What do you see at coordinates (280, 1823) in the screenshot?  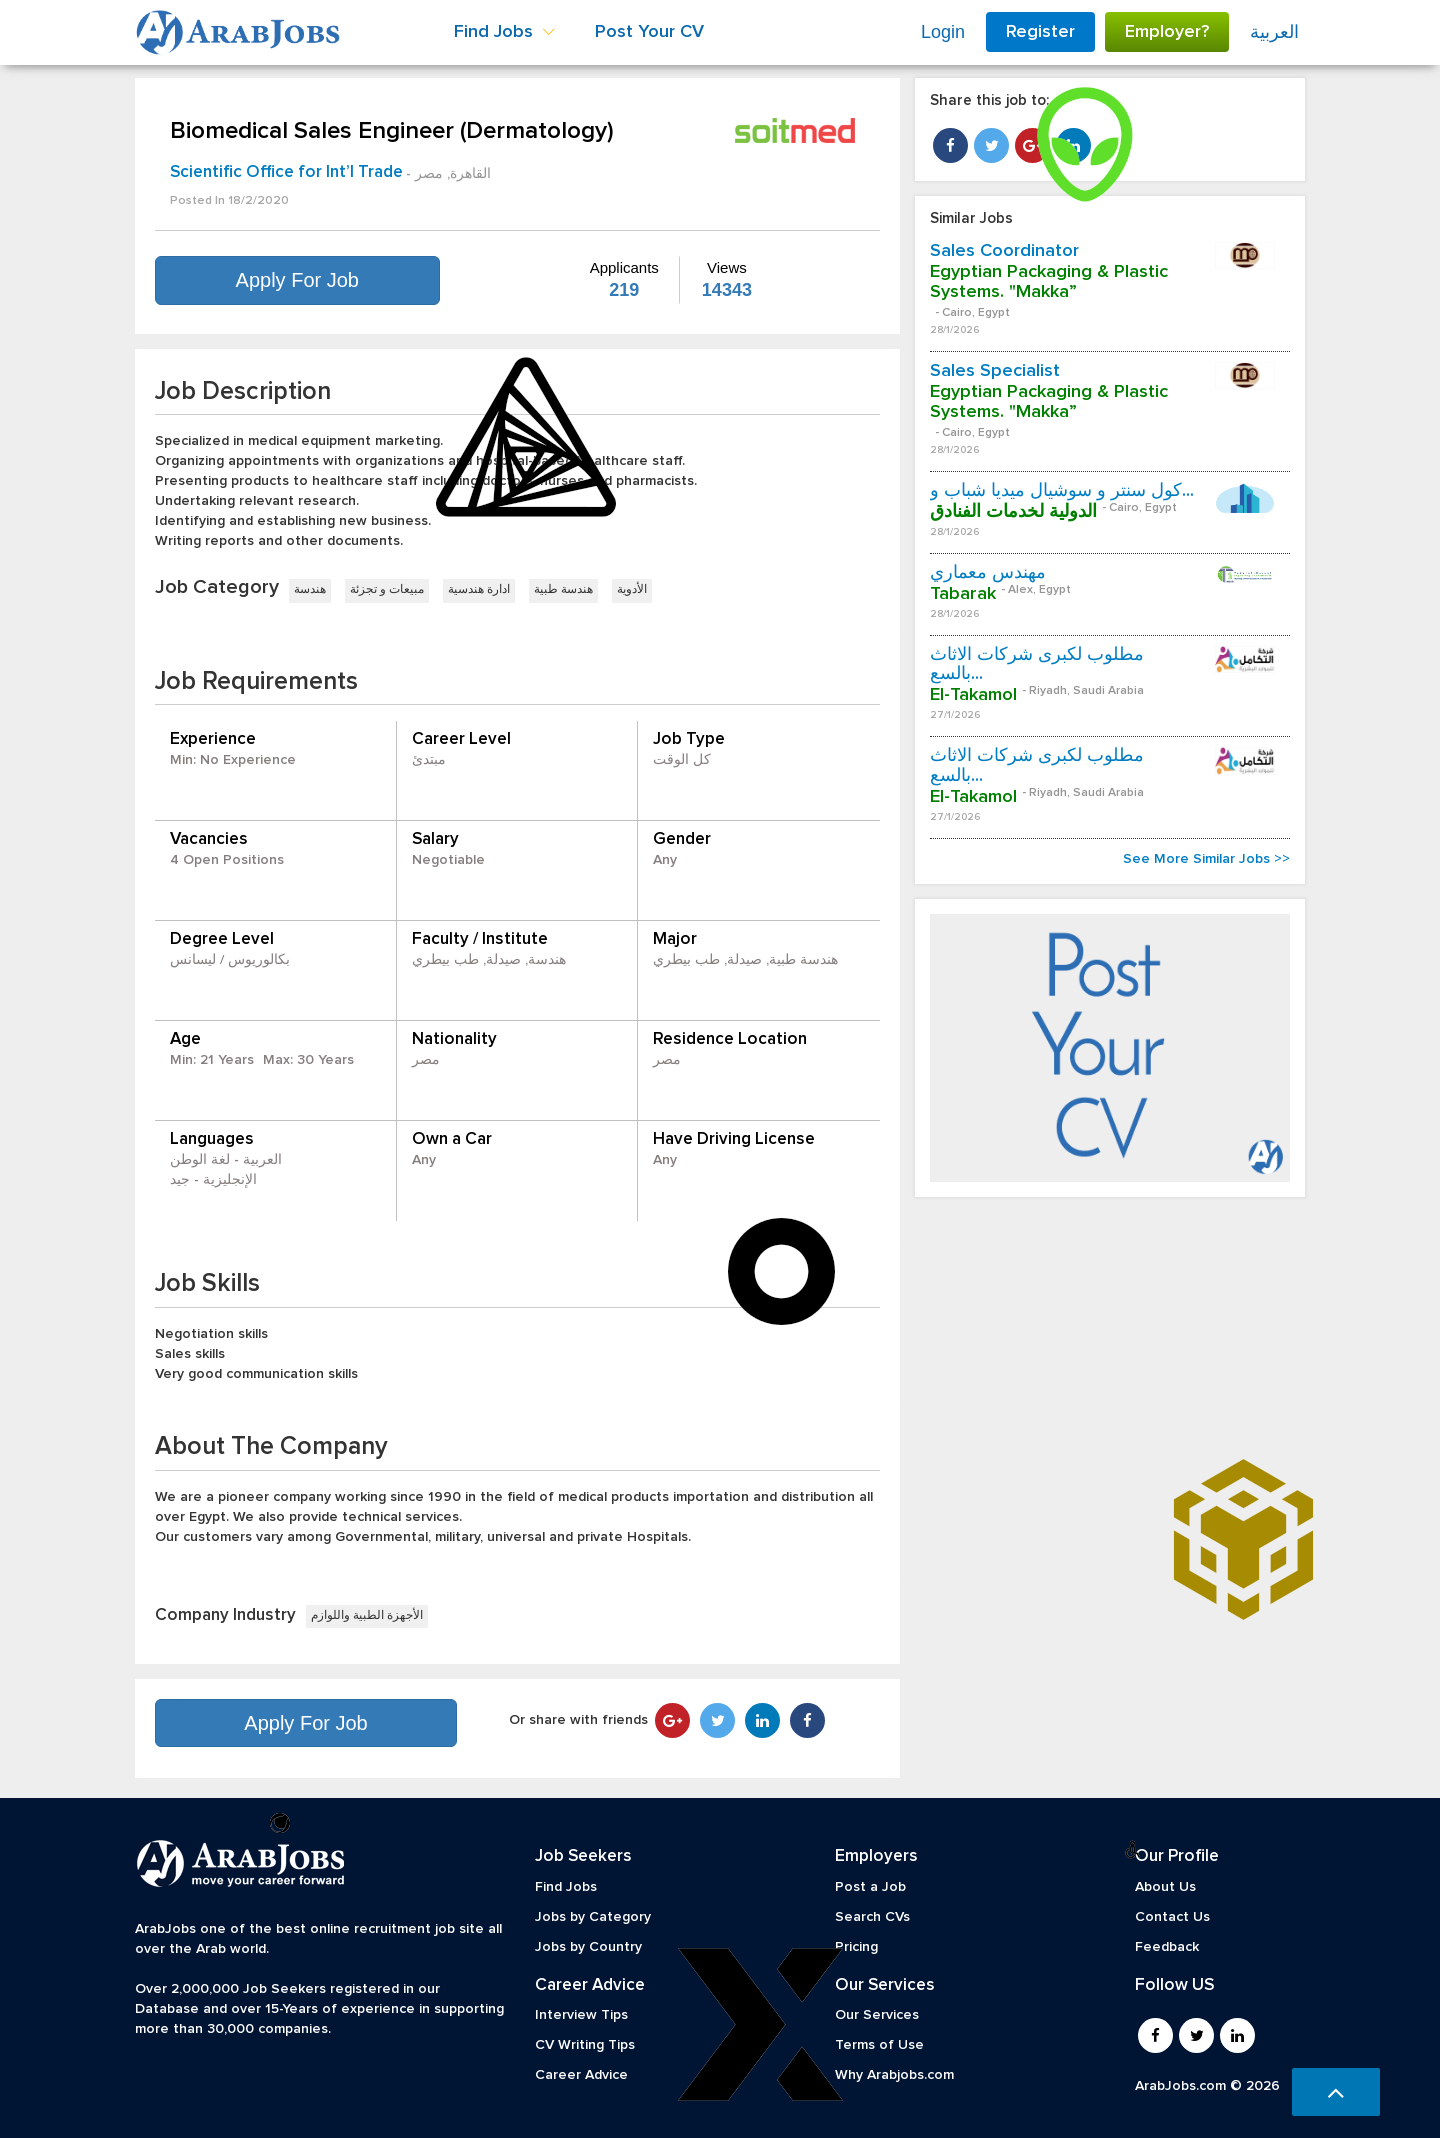 I see `open Cinema 4D application` at bounding box center [280, 1823].